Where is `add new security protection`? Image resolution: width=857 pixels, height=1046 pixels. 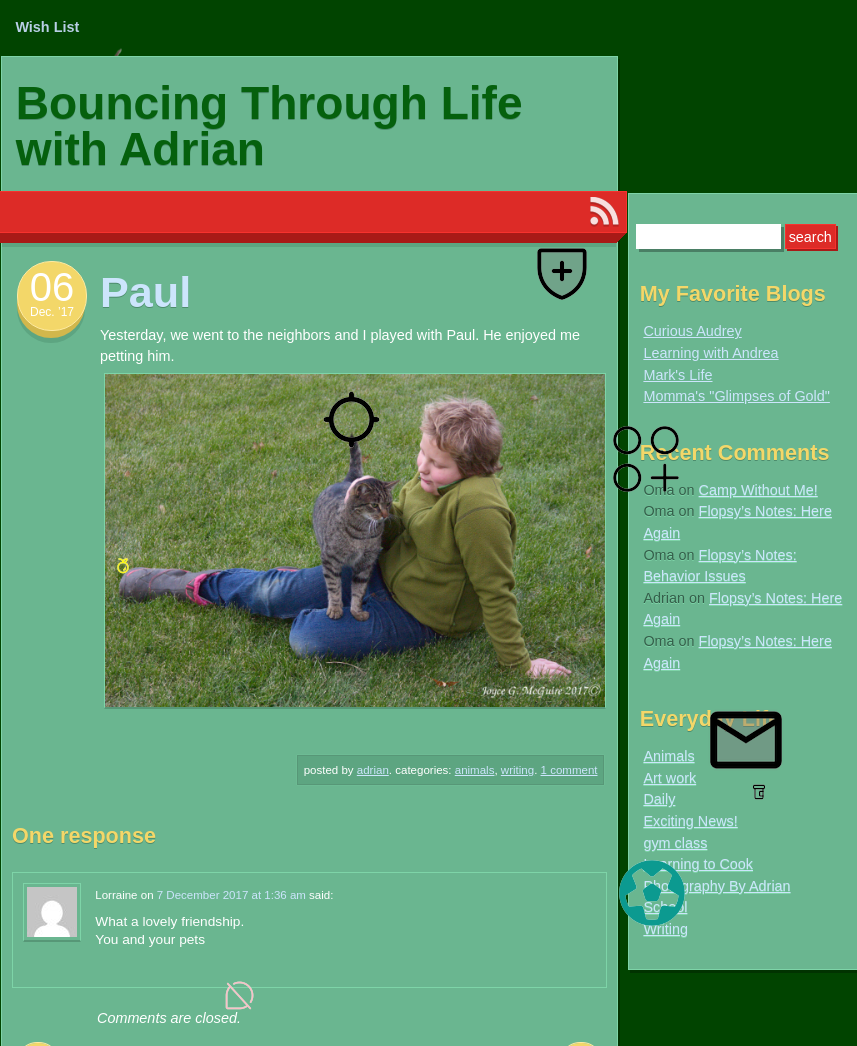 add new security protection is located at coordinates (562, 271).